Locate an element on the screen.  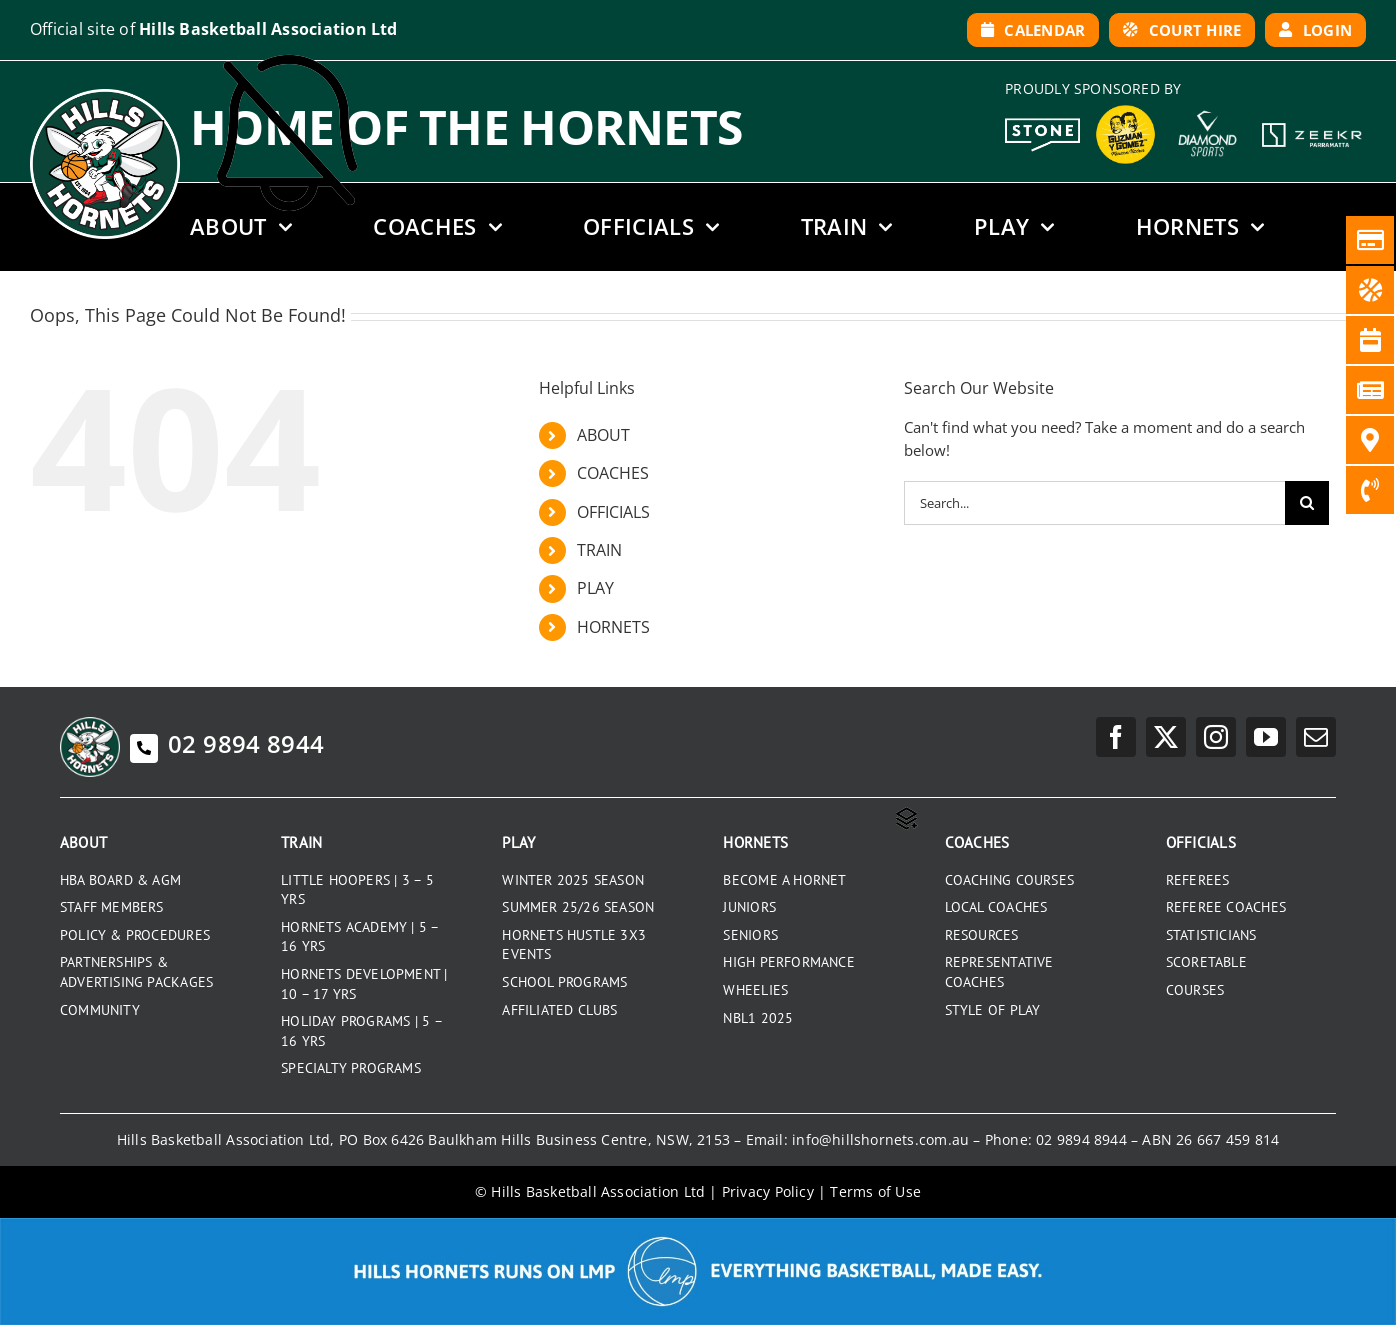
mute notifications is located at coordinates (289, 133).